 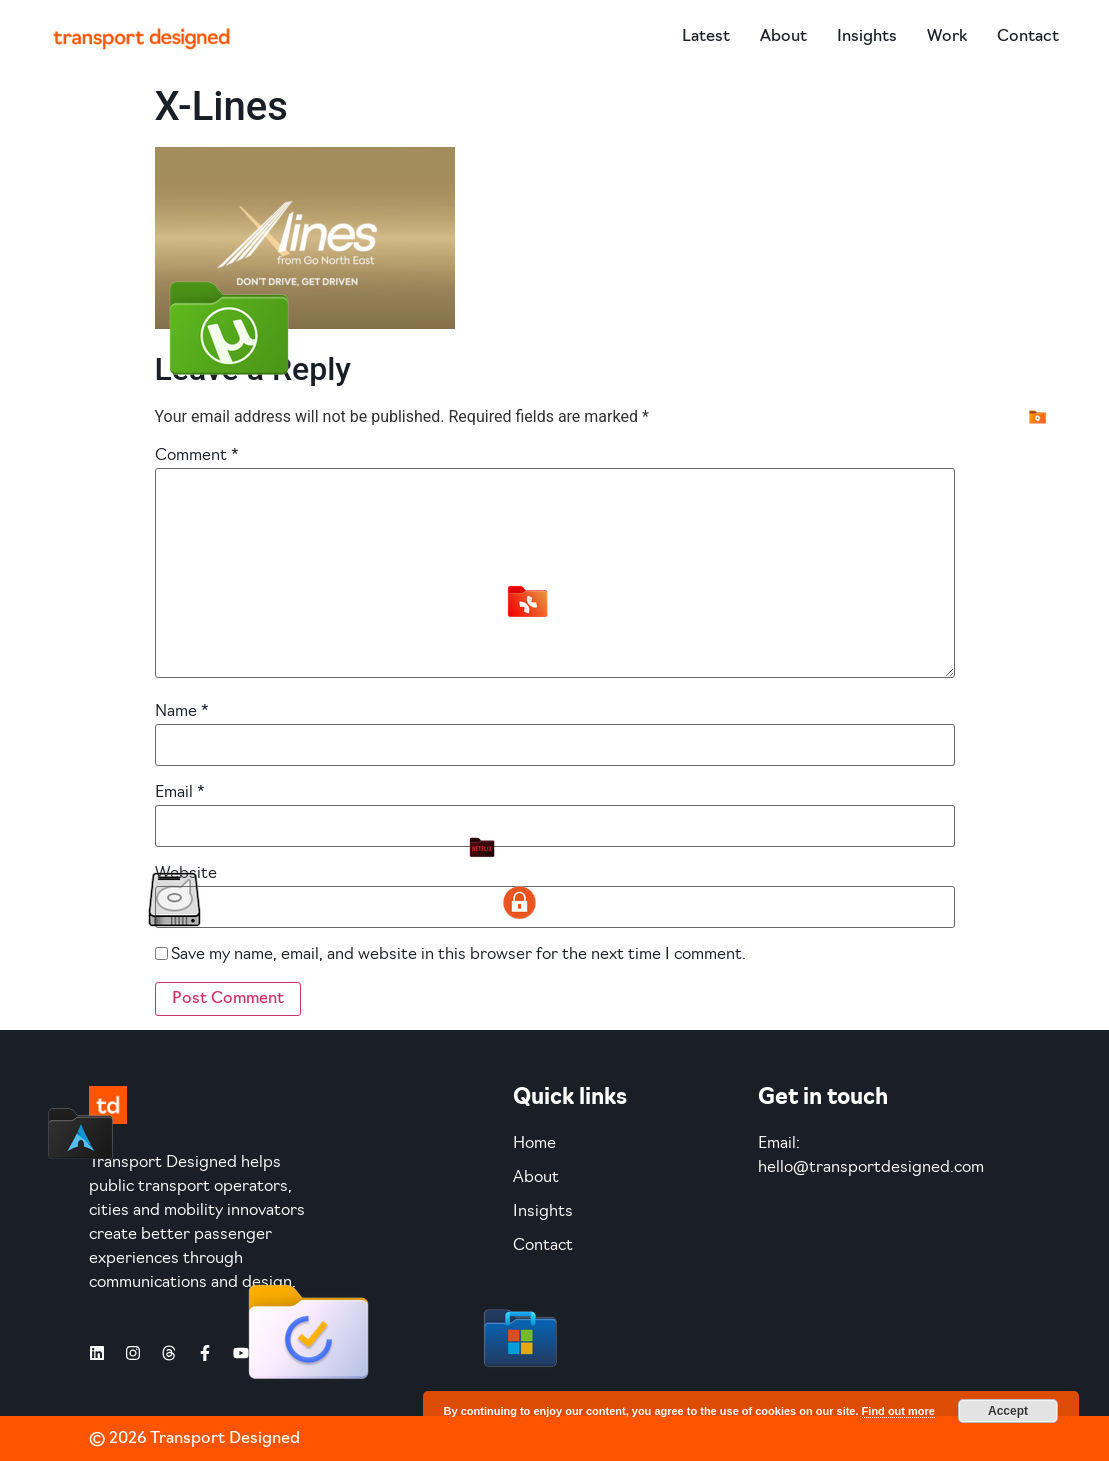 I want to click on open folder containing Xmind mind mapping files, so click(x=527, y=602).